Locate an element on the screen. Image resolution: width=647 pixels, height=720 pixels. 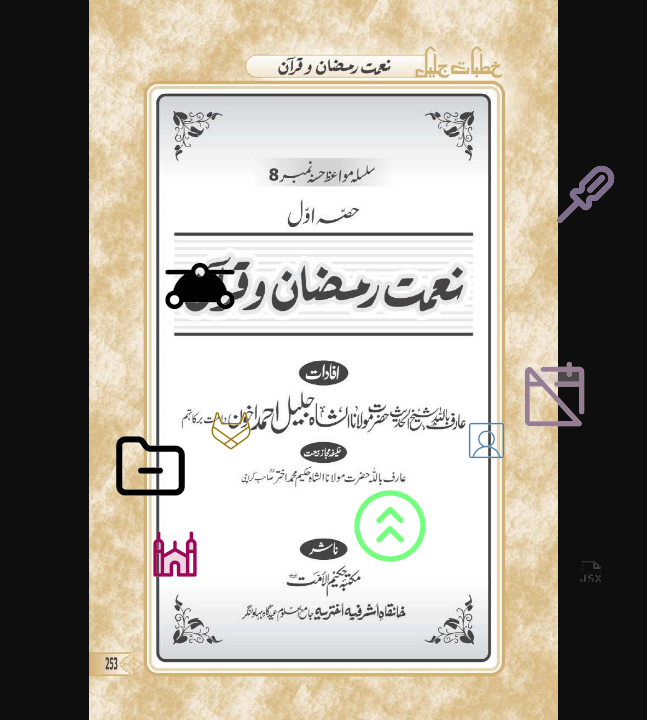
locate nearby synagogues on a map is located at coordinates (175, 555).